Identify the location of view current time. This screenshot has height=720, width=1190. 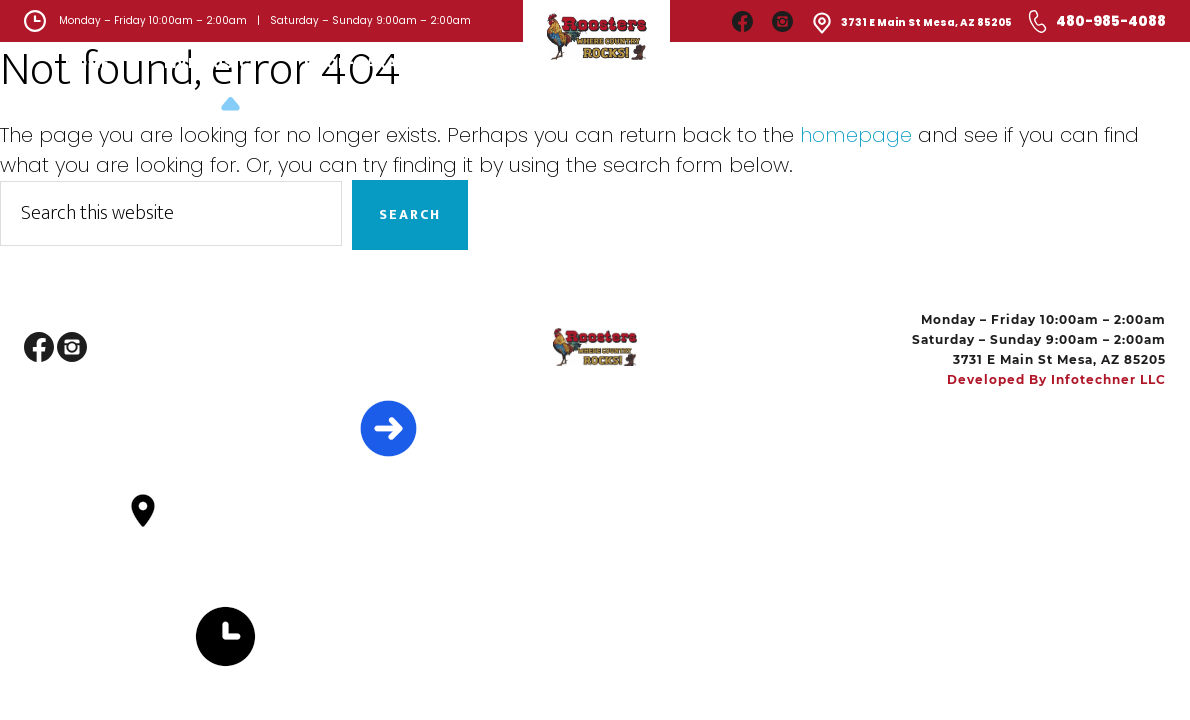
(225, 636).